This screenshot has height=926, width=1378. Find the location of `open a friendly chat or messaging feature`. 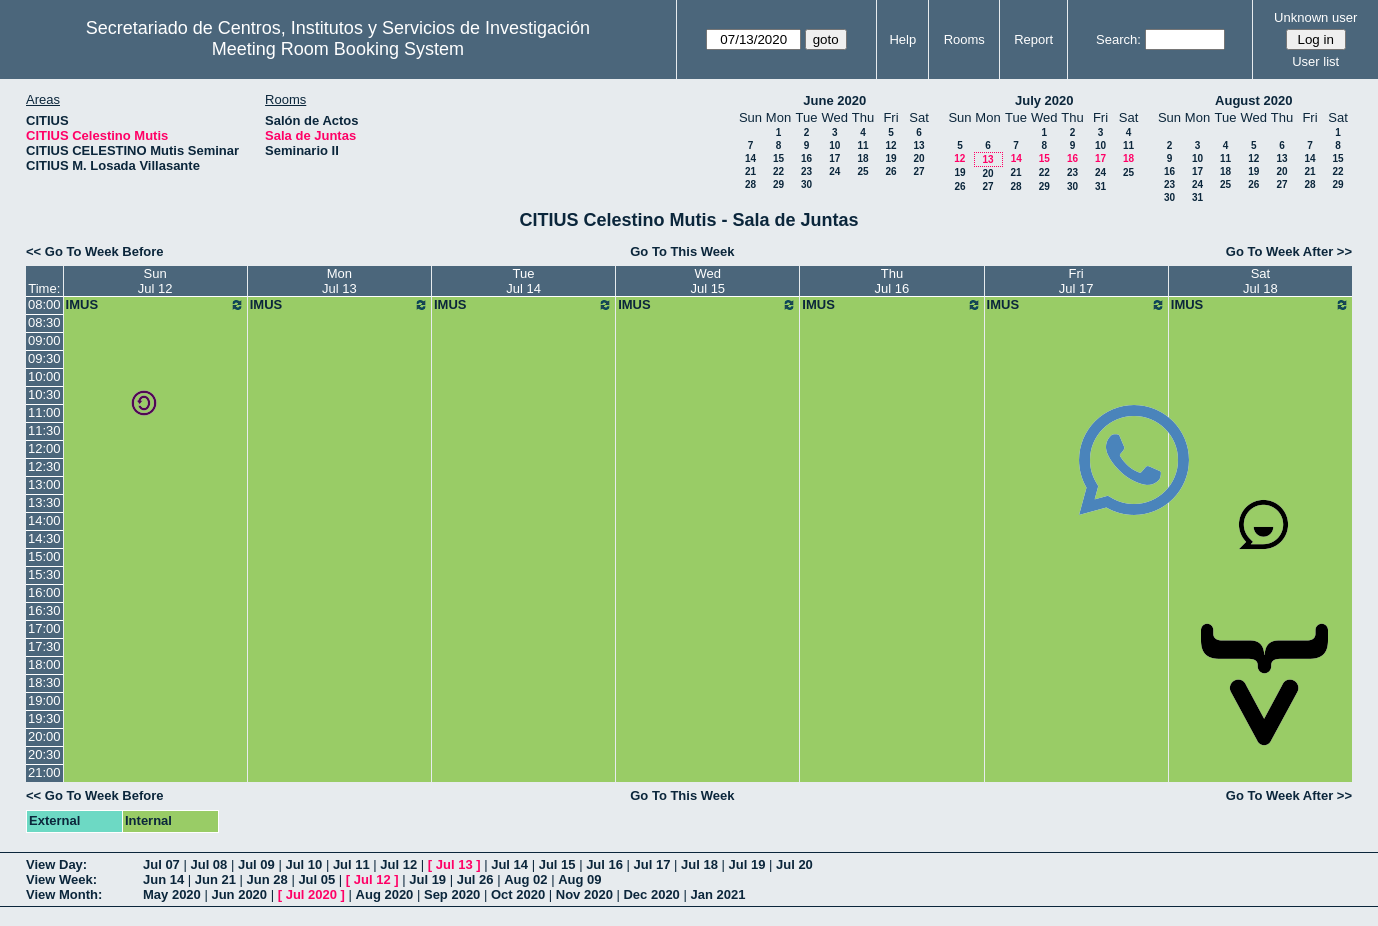

open a friendly chat or messaging feature is located at coordinates (1263, 524).